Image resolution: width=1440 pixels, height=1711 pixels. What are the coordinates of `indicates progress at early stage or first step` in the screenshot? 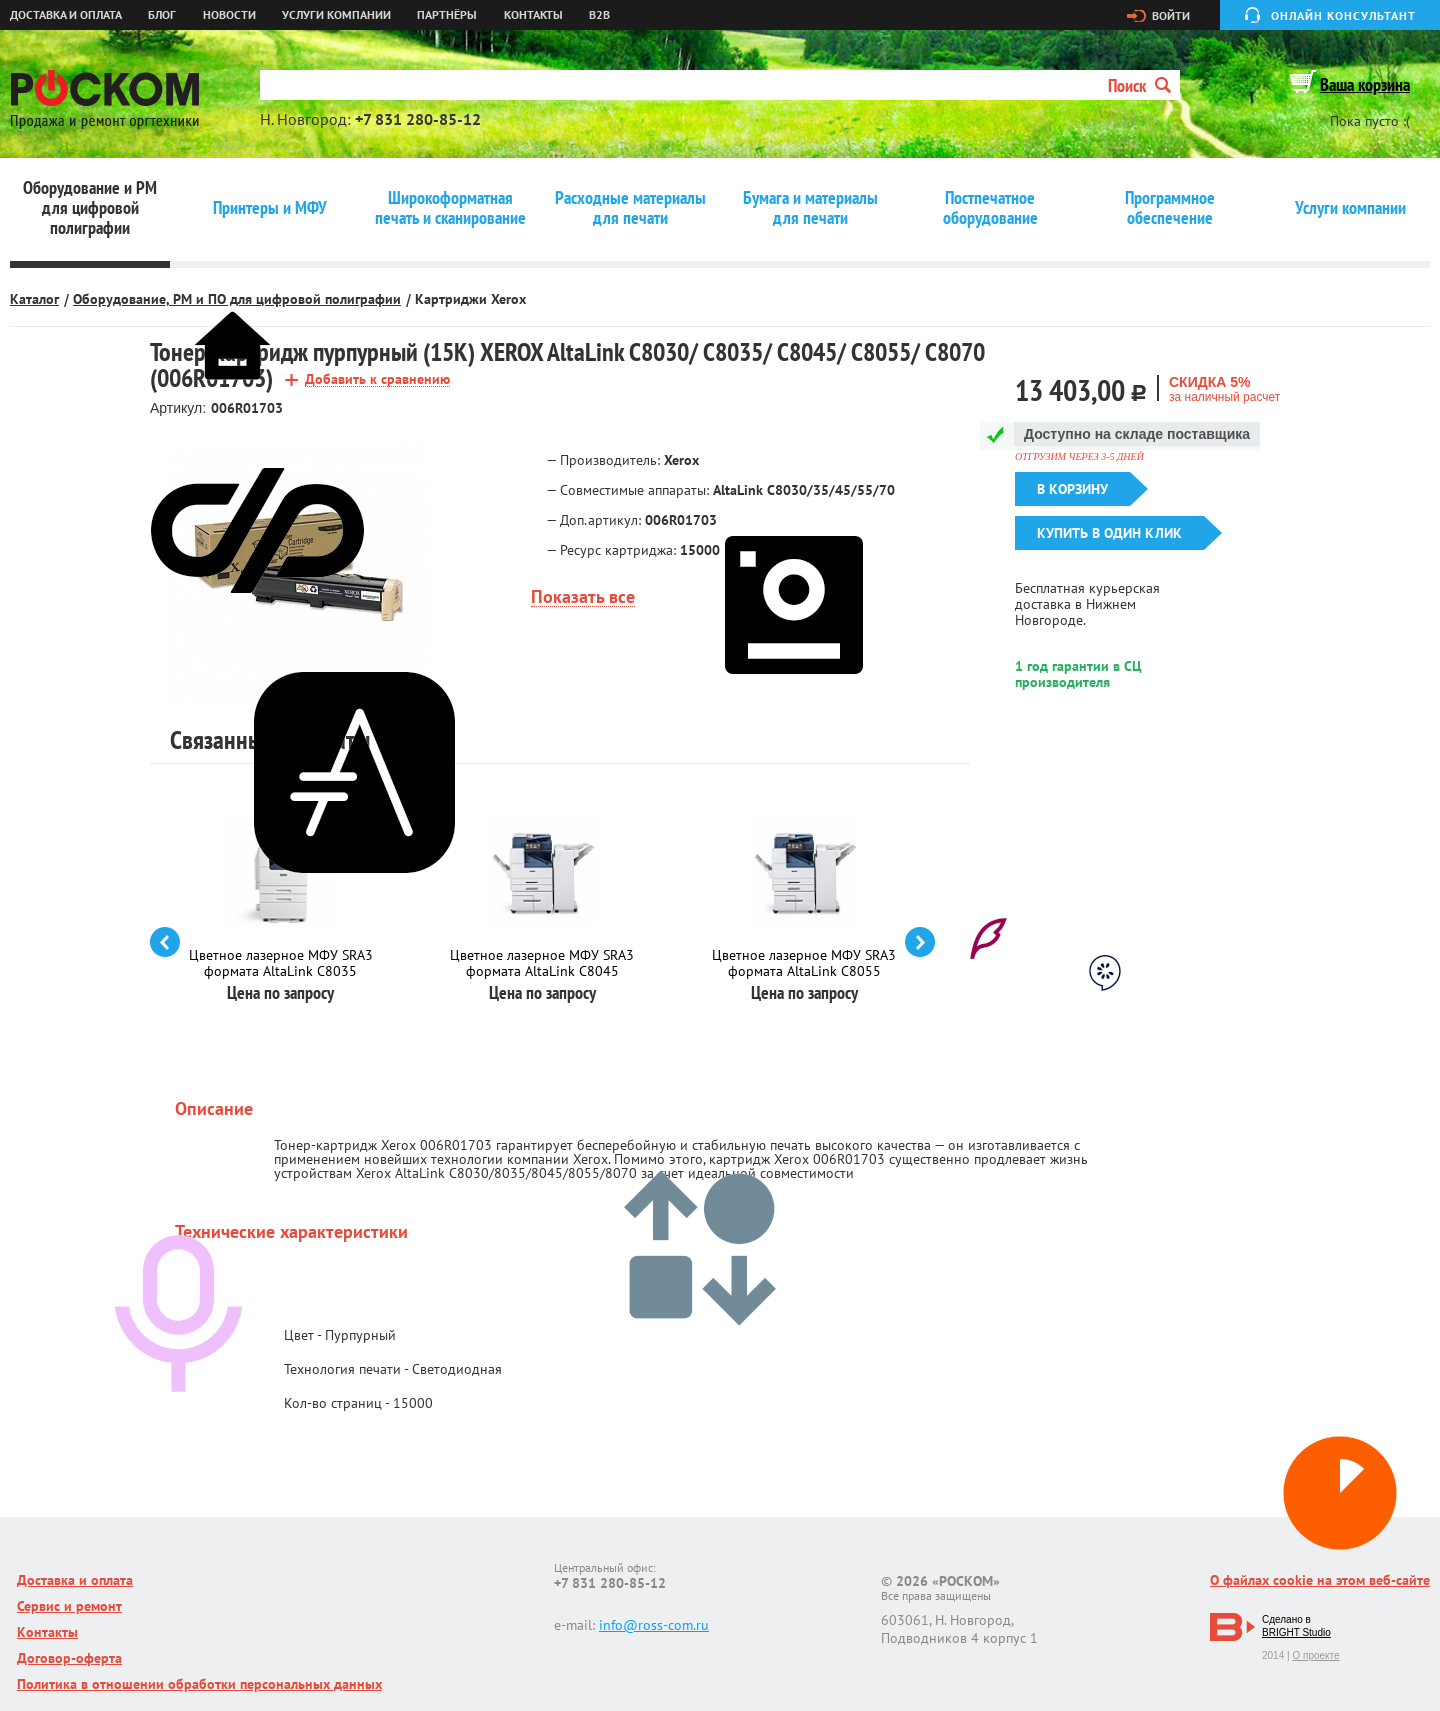 It's located at (1340, 1493).